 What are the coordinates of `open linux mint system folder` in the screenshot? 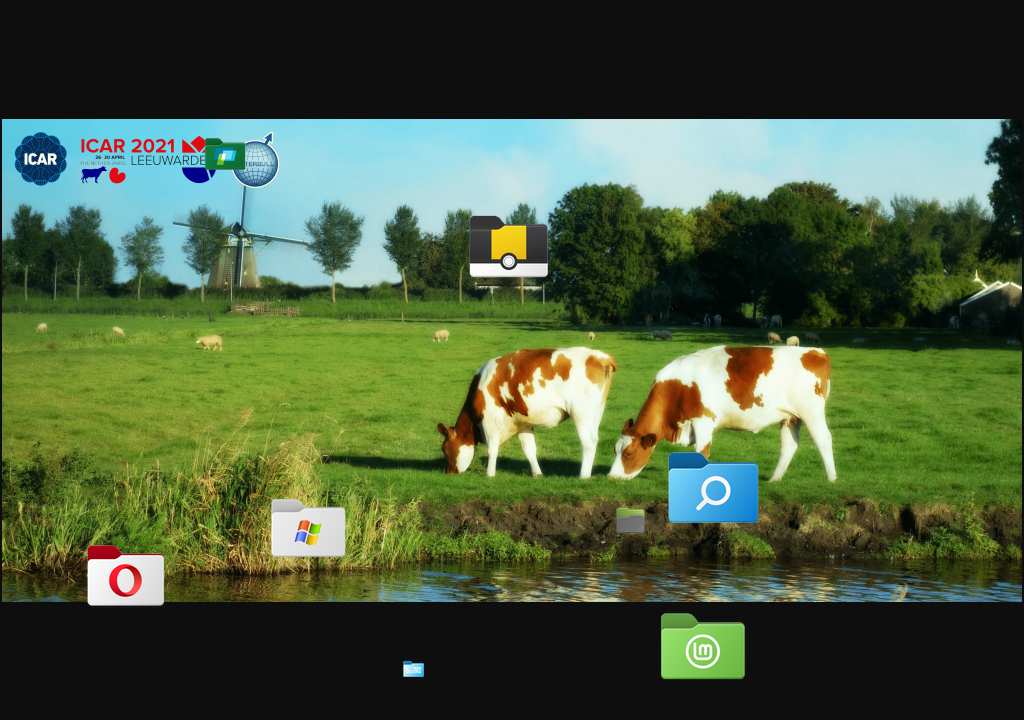 It's located at (702, 648).